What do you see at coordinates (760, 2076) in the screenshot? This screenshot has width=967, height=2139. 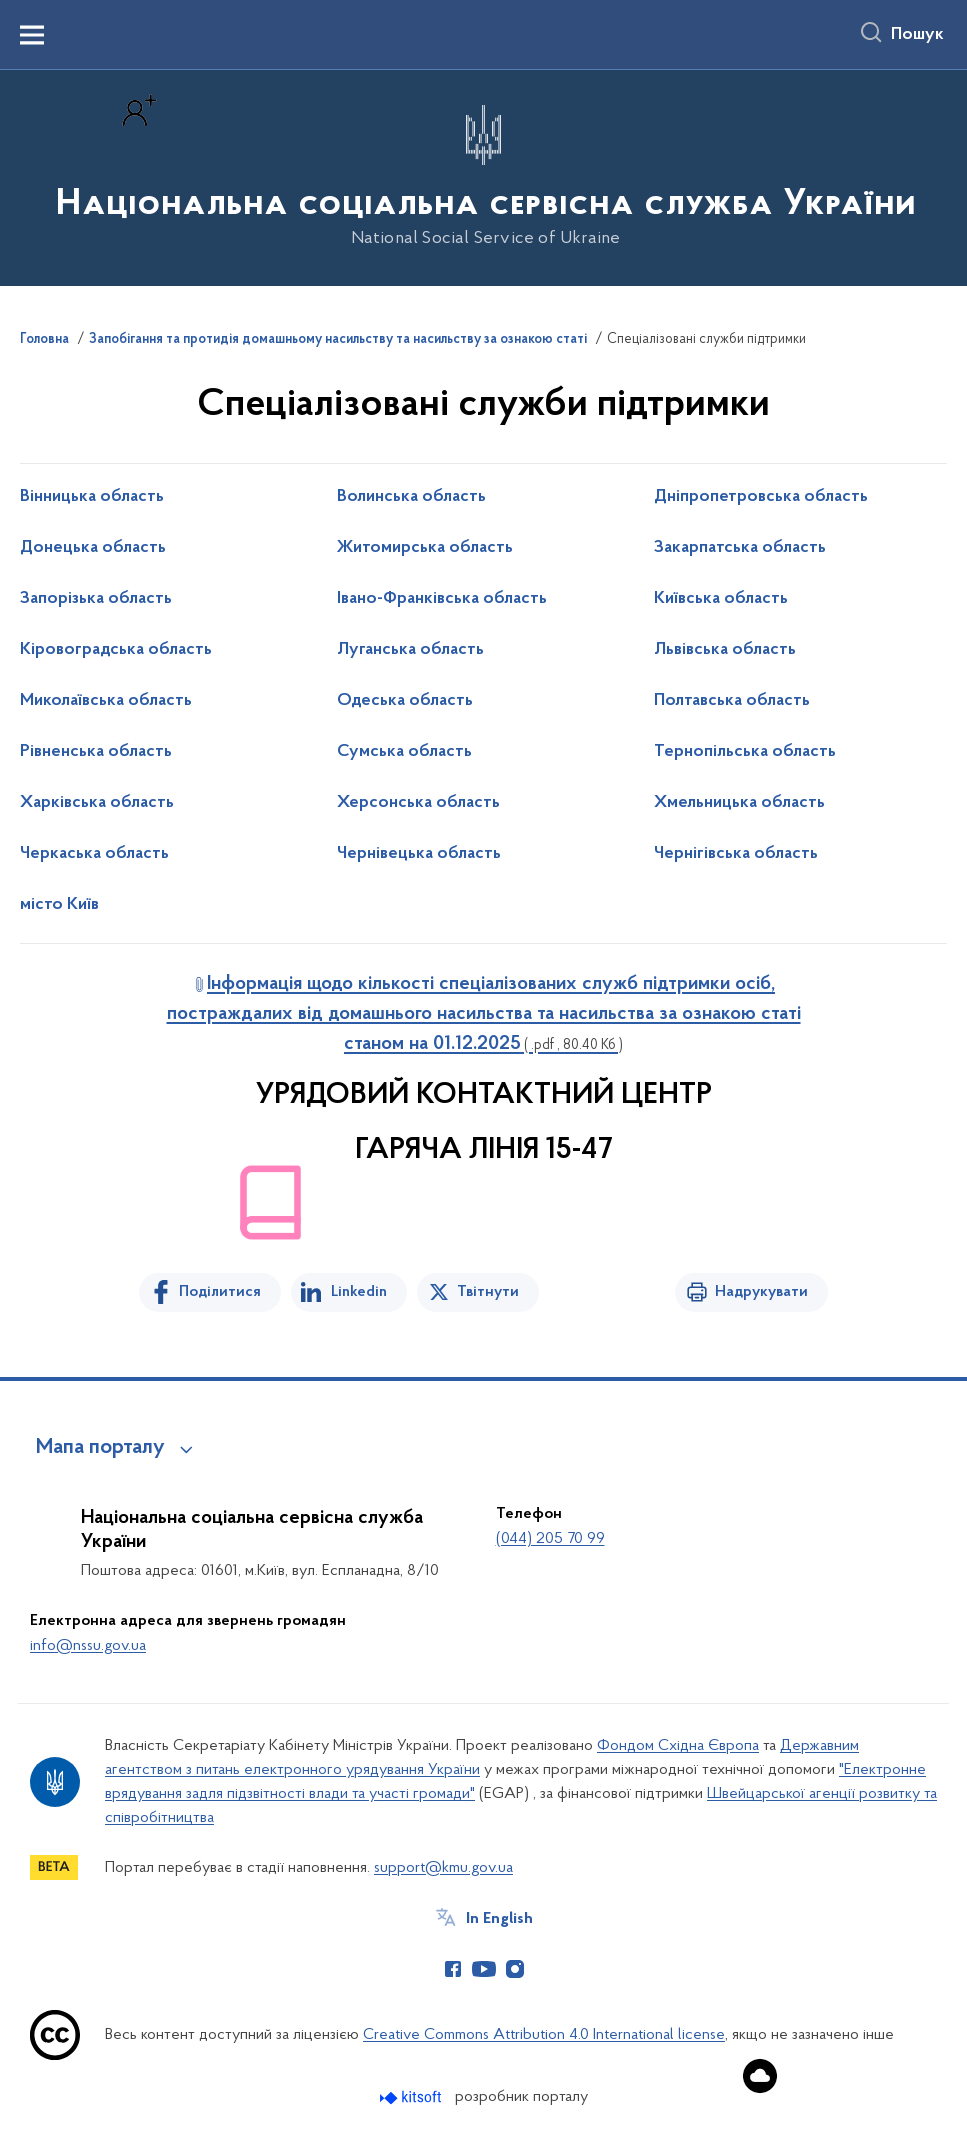 I see `access cloud storage` at bounding box center [760, 2076].